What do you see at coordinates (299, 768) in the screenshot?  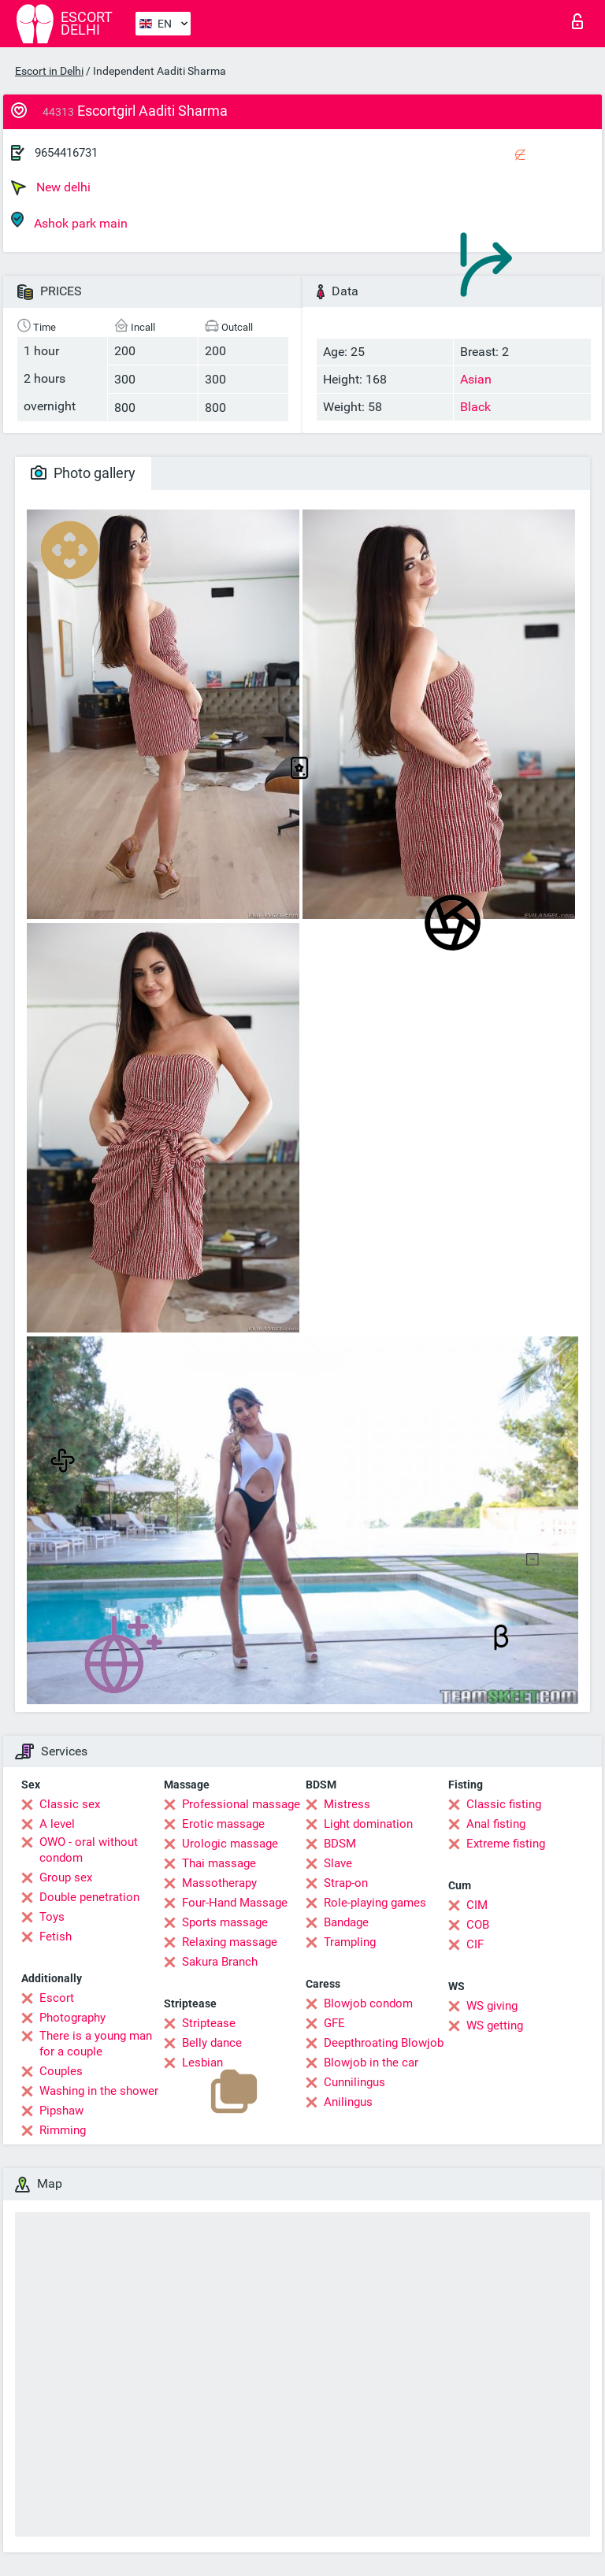 I see `view starred or favorite card in a card game` at bounding box center [299, 768].